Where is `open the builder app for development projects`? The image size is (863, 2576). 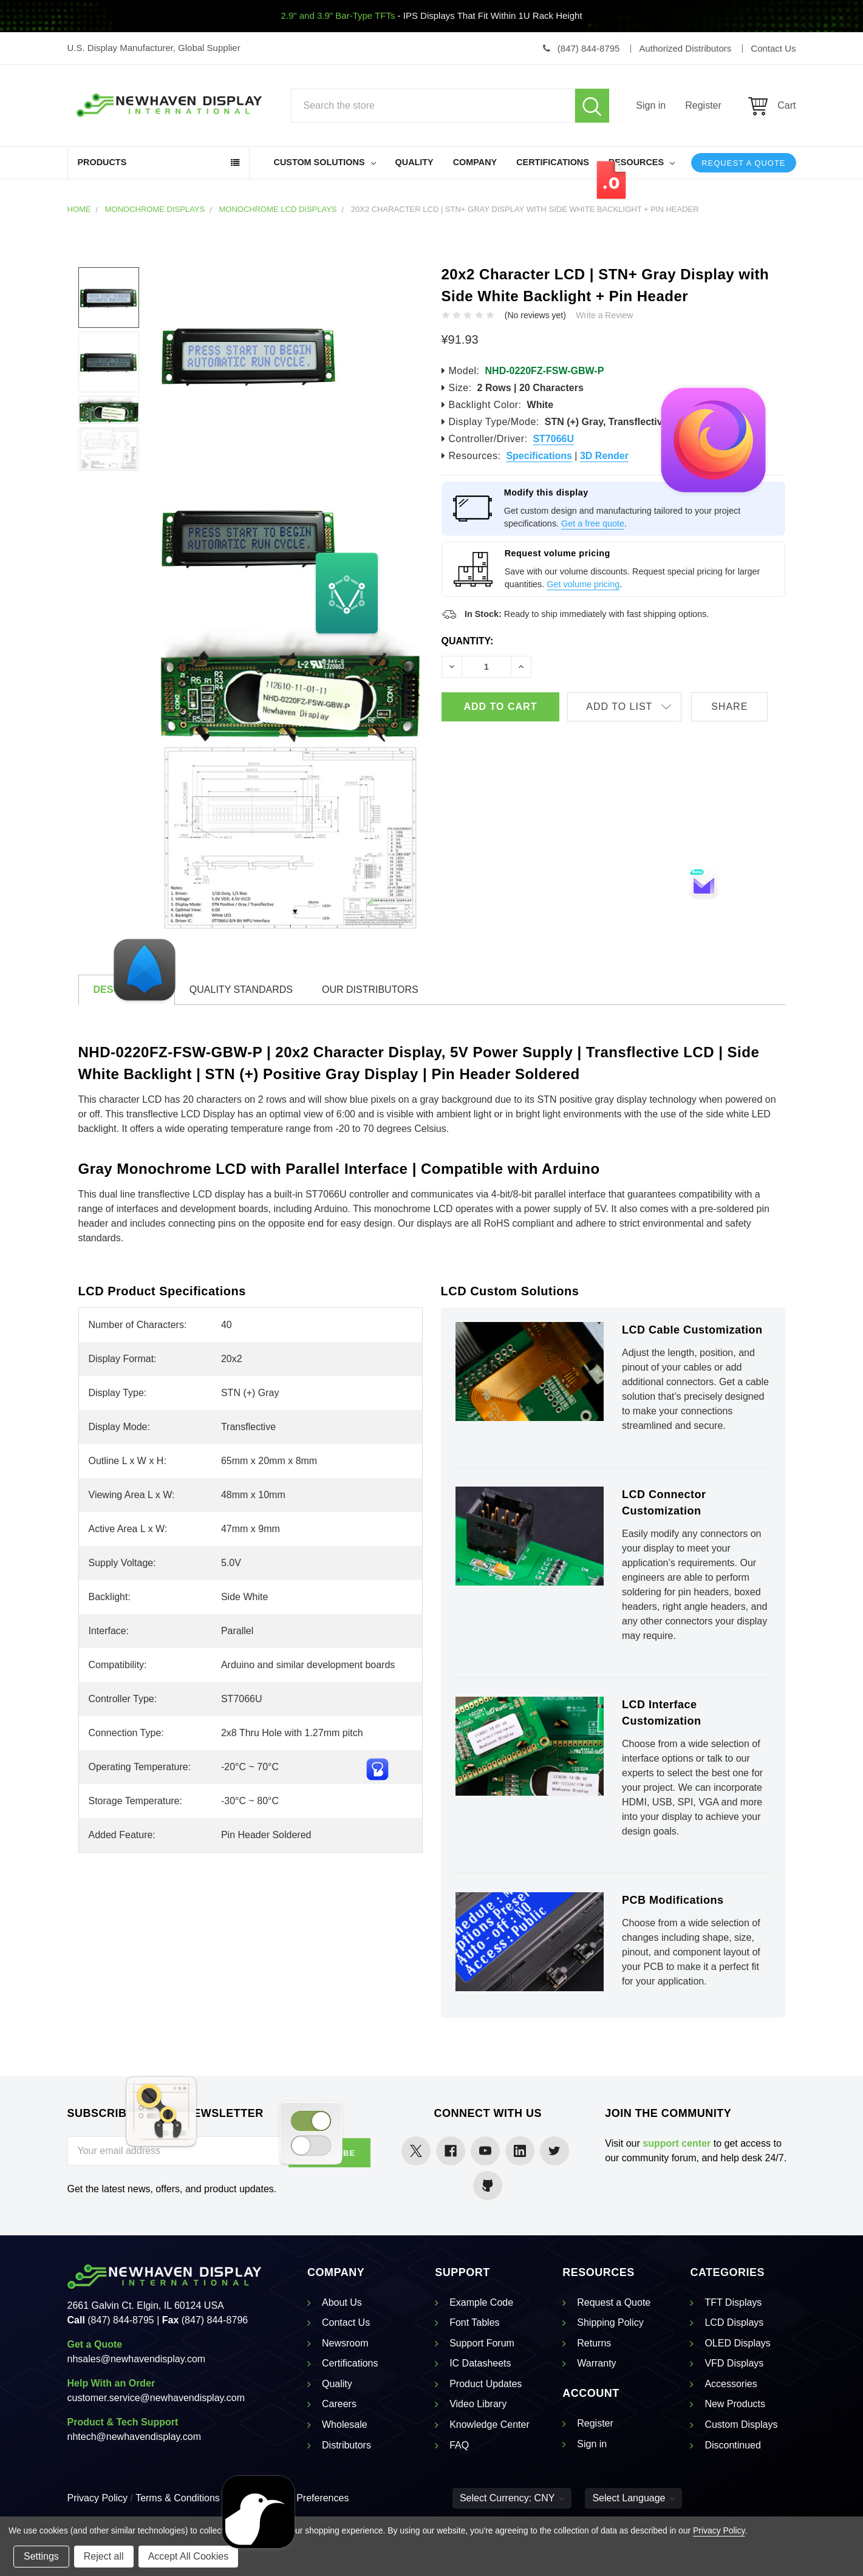
open the builder app for development projects is located at coordinates (161, 2111).